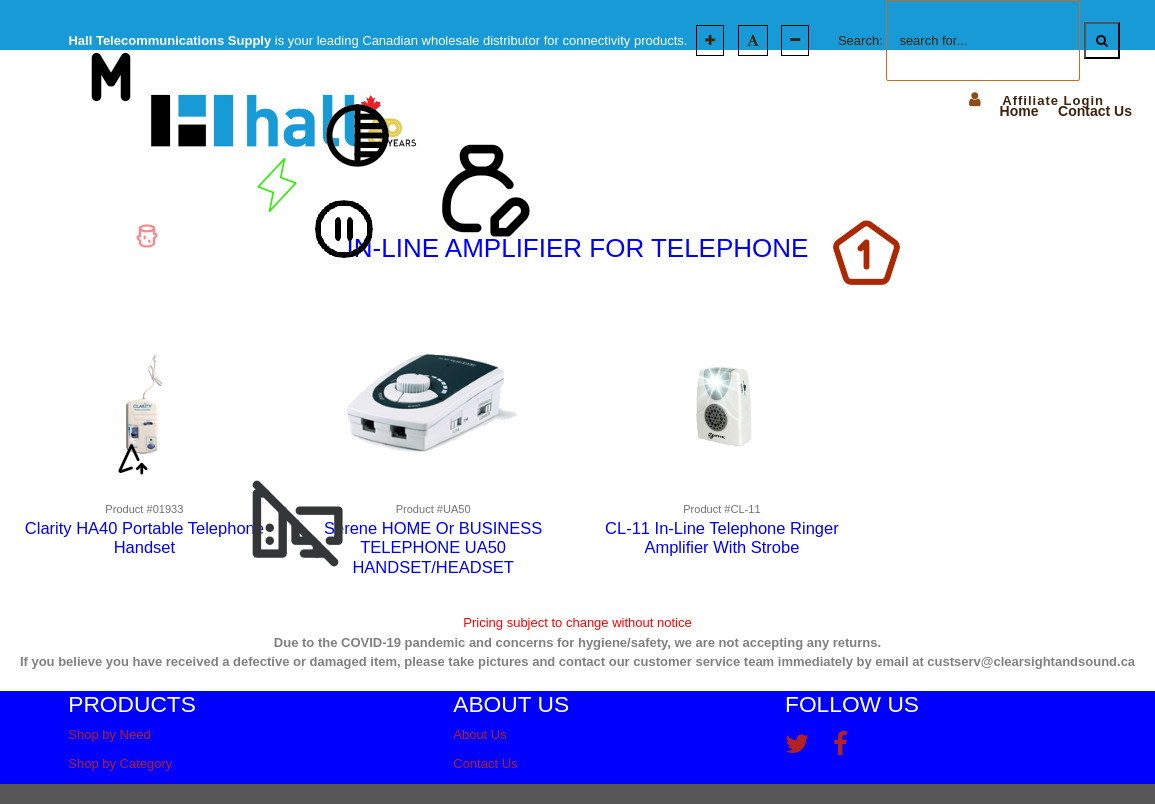 The width and height of the screenshot is (1155, 804). Describe the element at coordinates (866, 254) in the screenshot. I see `indicates first step or priority level one` at that location.